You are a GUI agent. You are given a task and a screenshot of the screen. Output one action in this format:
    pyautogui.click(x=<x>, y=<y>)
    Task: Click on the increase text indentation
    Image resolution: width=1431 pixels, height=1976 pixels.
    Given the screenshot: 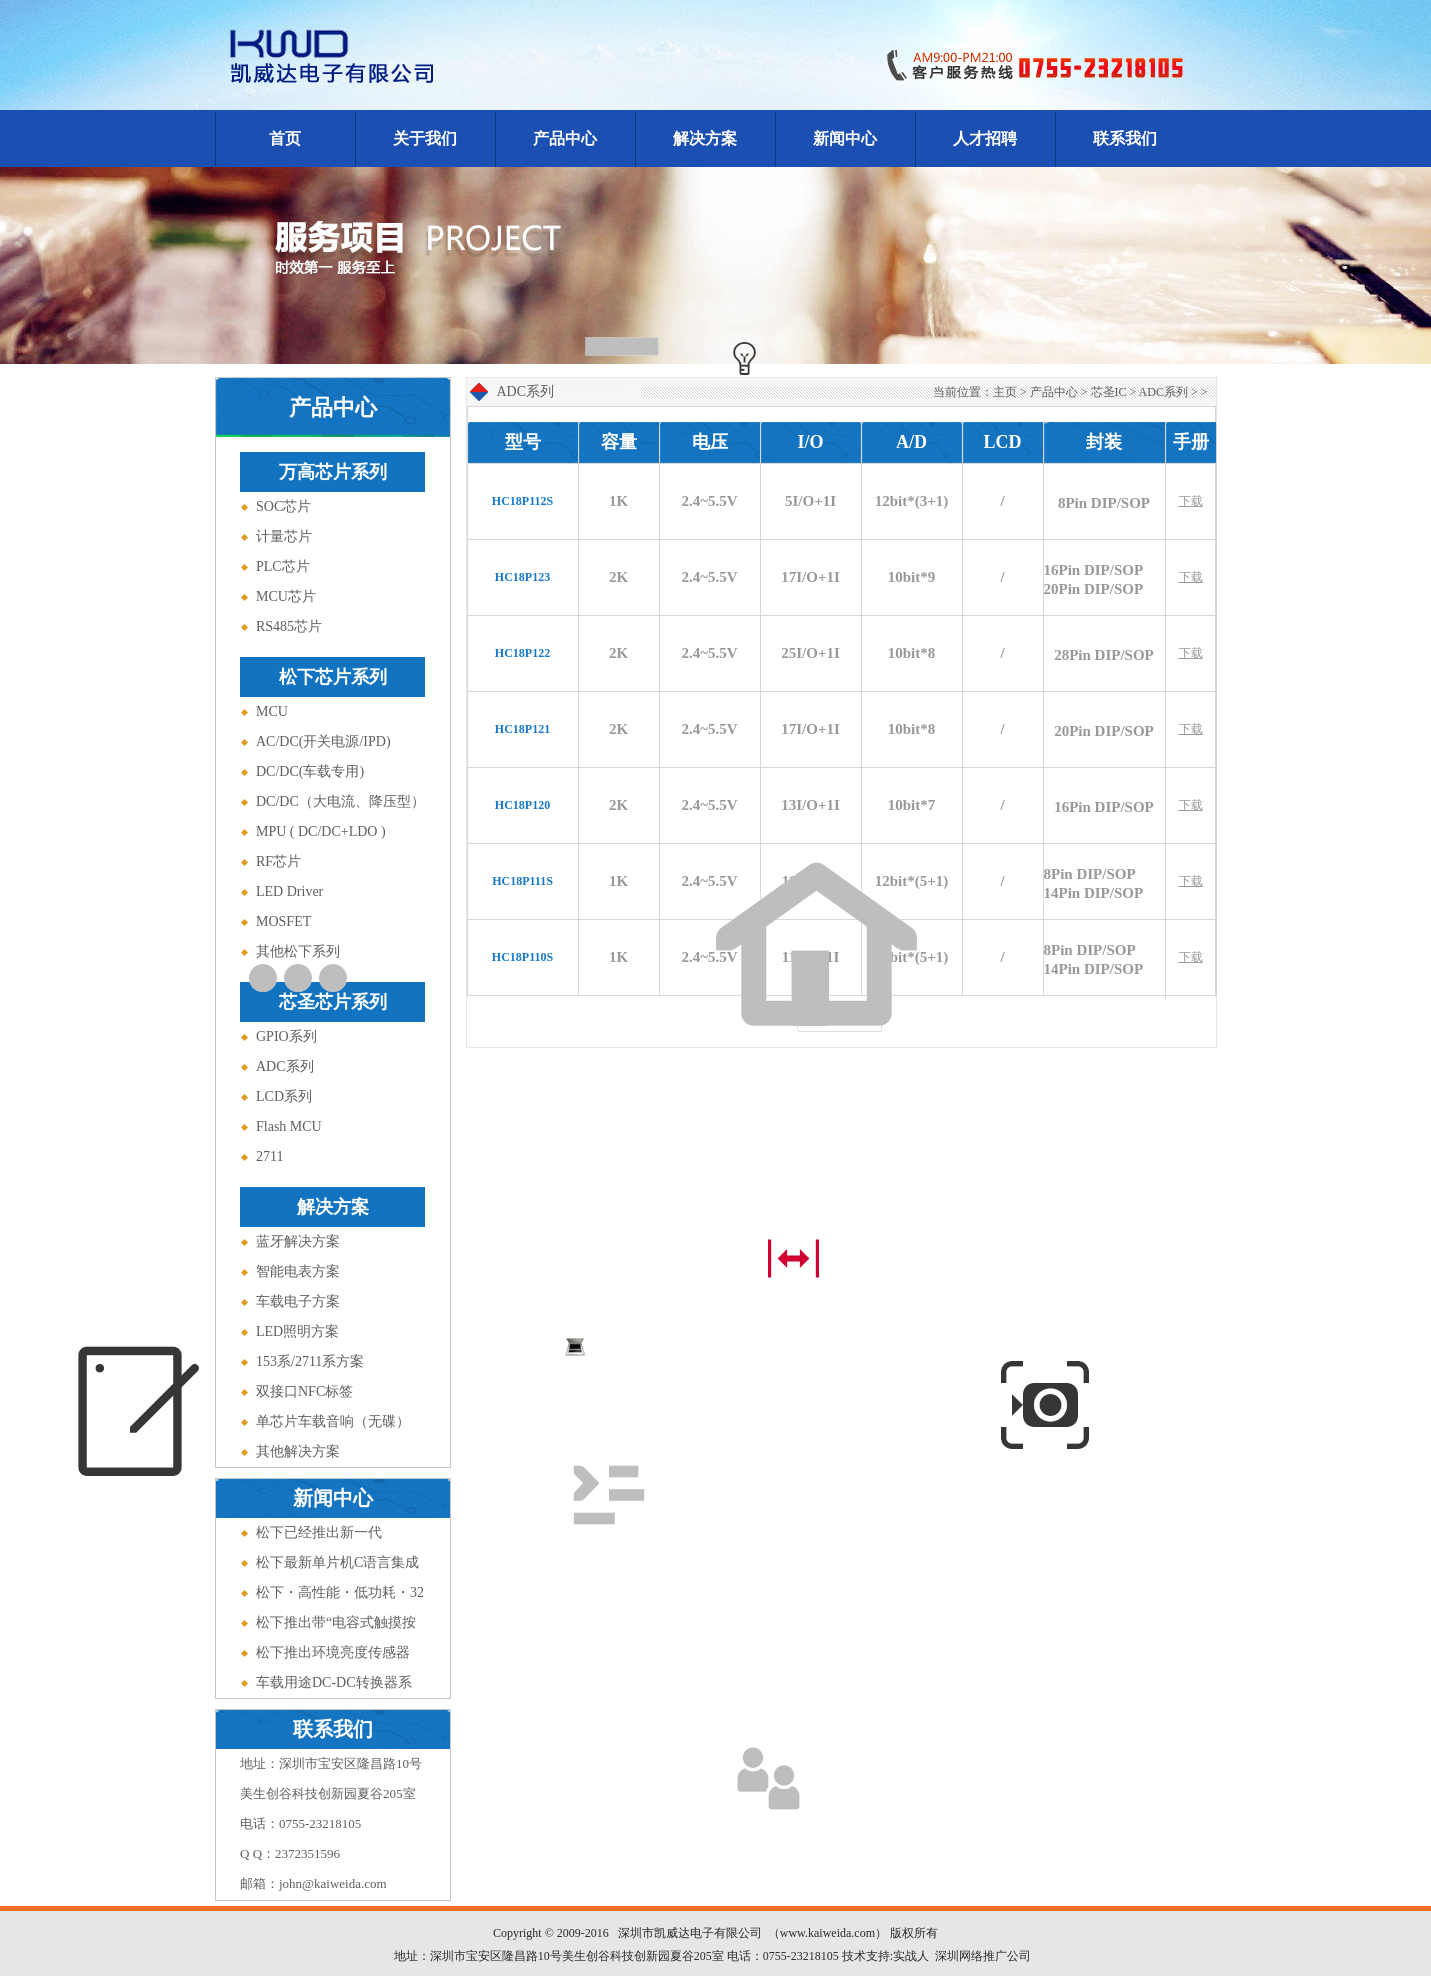 What is the action you would take?
    pyautogui.click(x=609, y=1495)
    